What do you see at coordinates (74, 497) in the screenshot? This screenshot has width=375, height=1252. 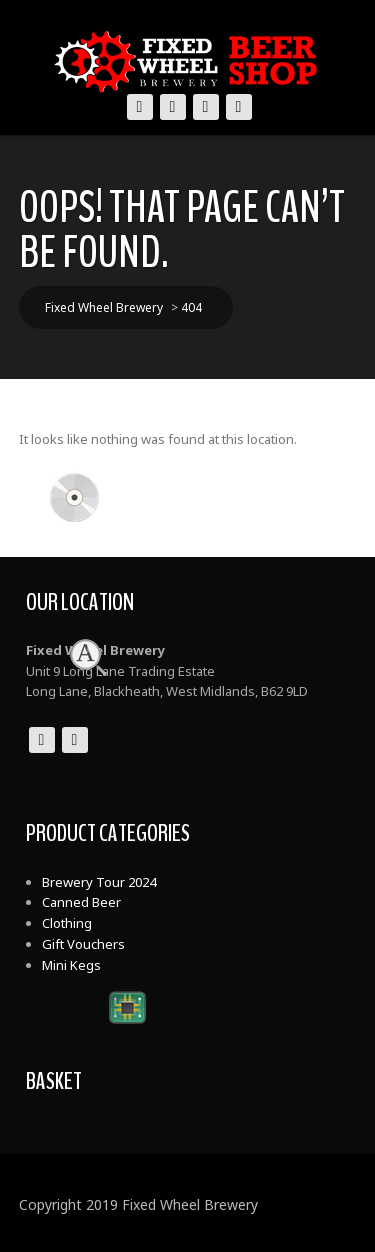 I see `indicates a CD-R or recordable disc media` at bounding box center [74, 497].